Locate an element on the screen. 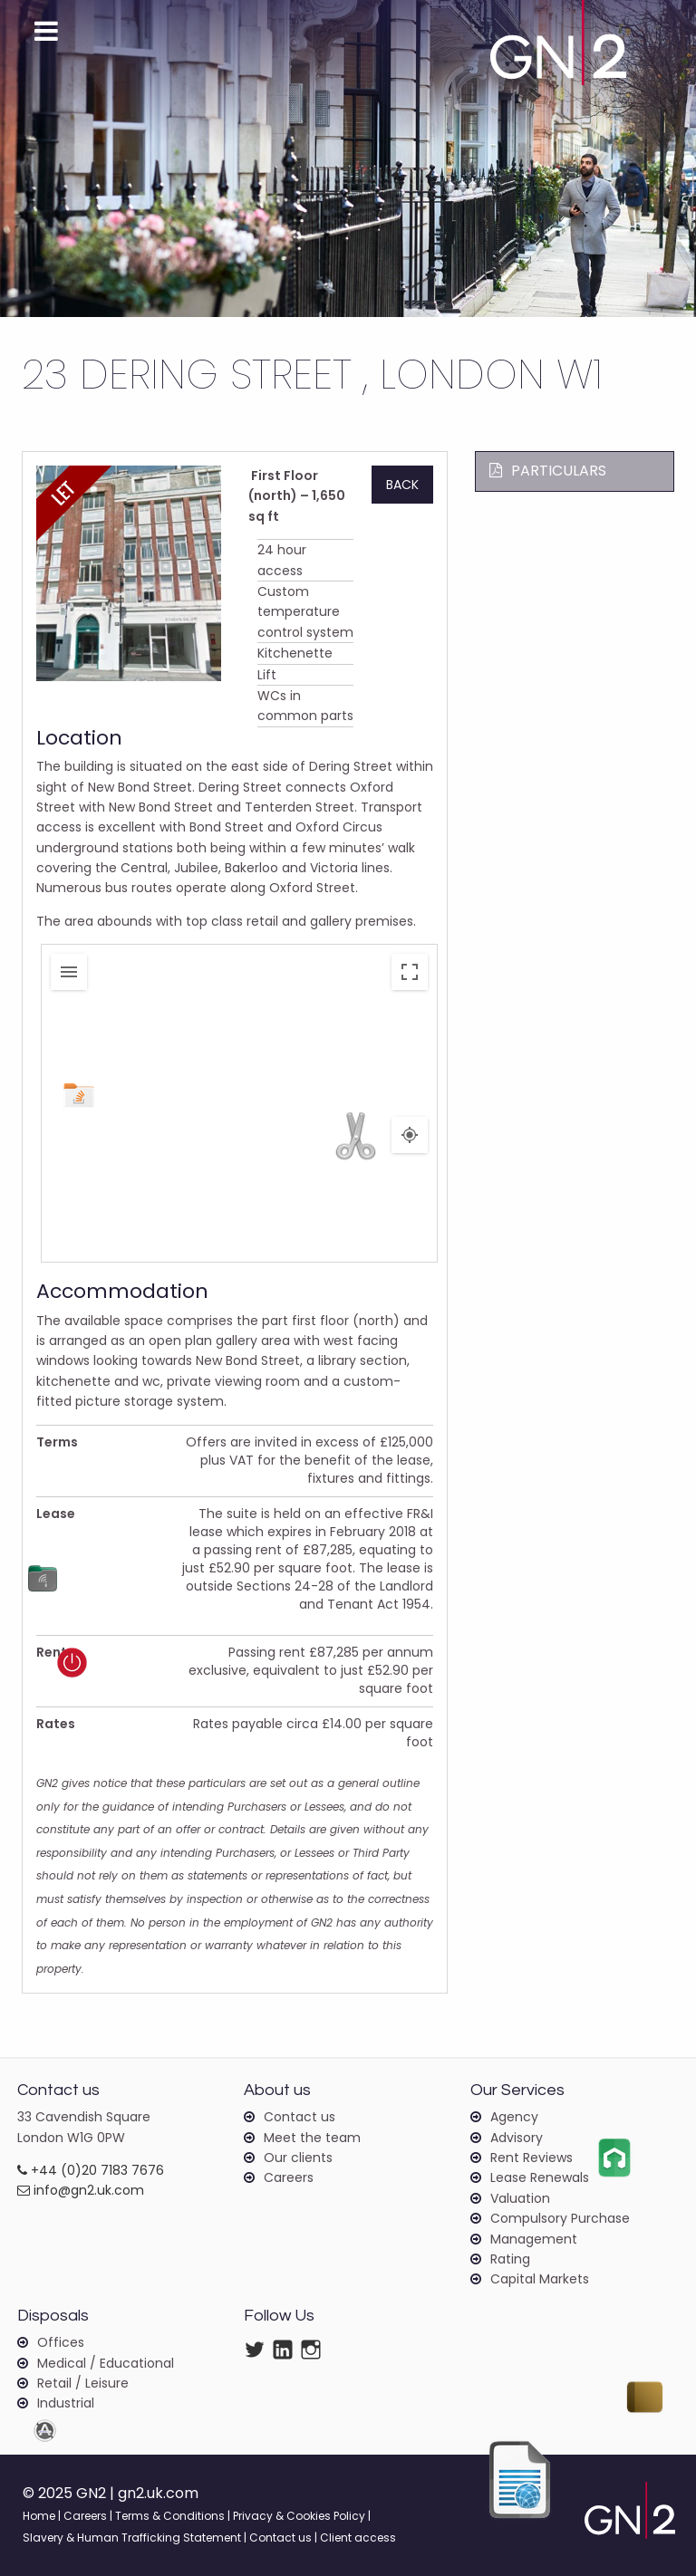 The image size is (696, 2576). an LMMS music project file is located at coordinates (614, 2158).